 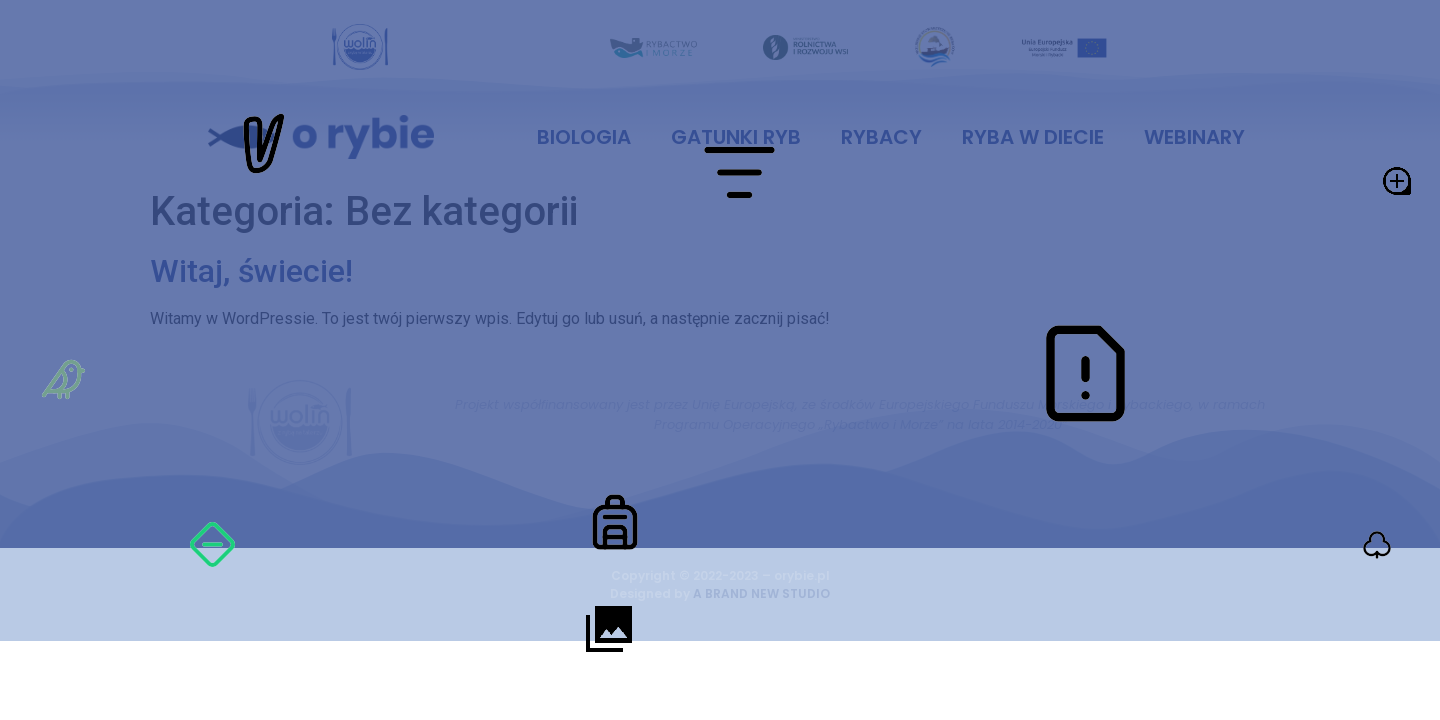 I want to click on playing card suit symbol for clubs, so click(x=1377, y=545).